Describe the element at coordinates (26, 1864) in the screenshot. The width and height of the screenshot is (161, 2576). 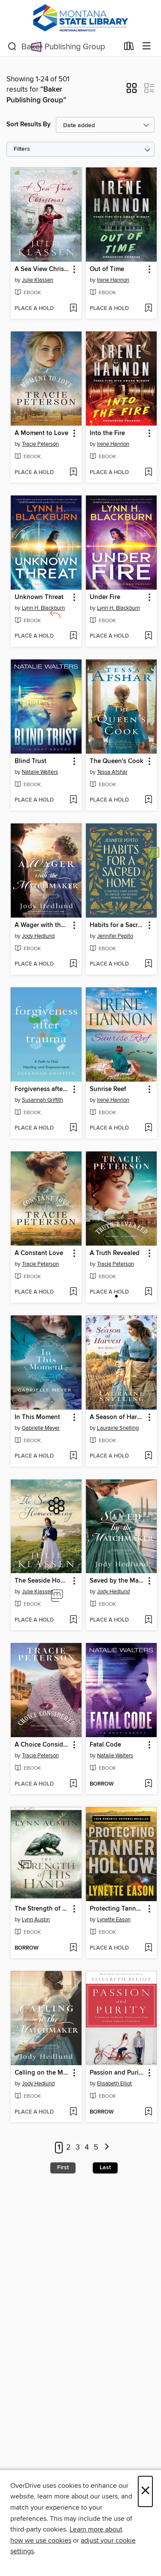
I see `view or create a note` at that location.